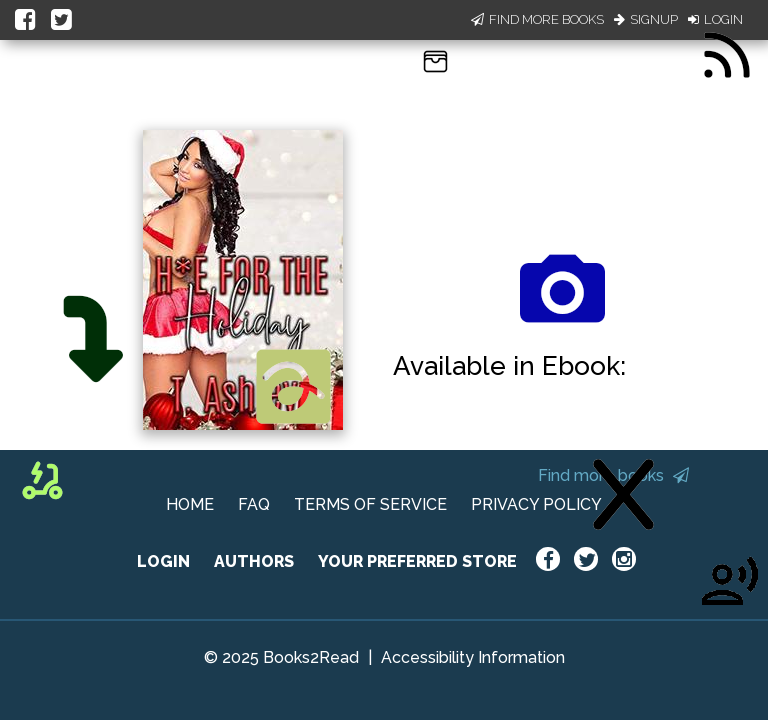  What do you see at coordinates (96, 339) in the screenshot?
I see `go down a level or subdirectory` at bounding box center [96, 339].